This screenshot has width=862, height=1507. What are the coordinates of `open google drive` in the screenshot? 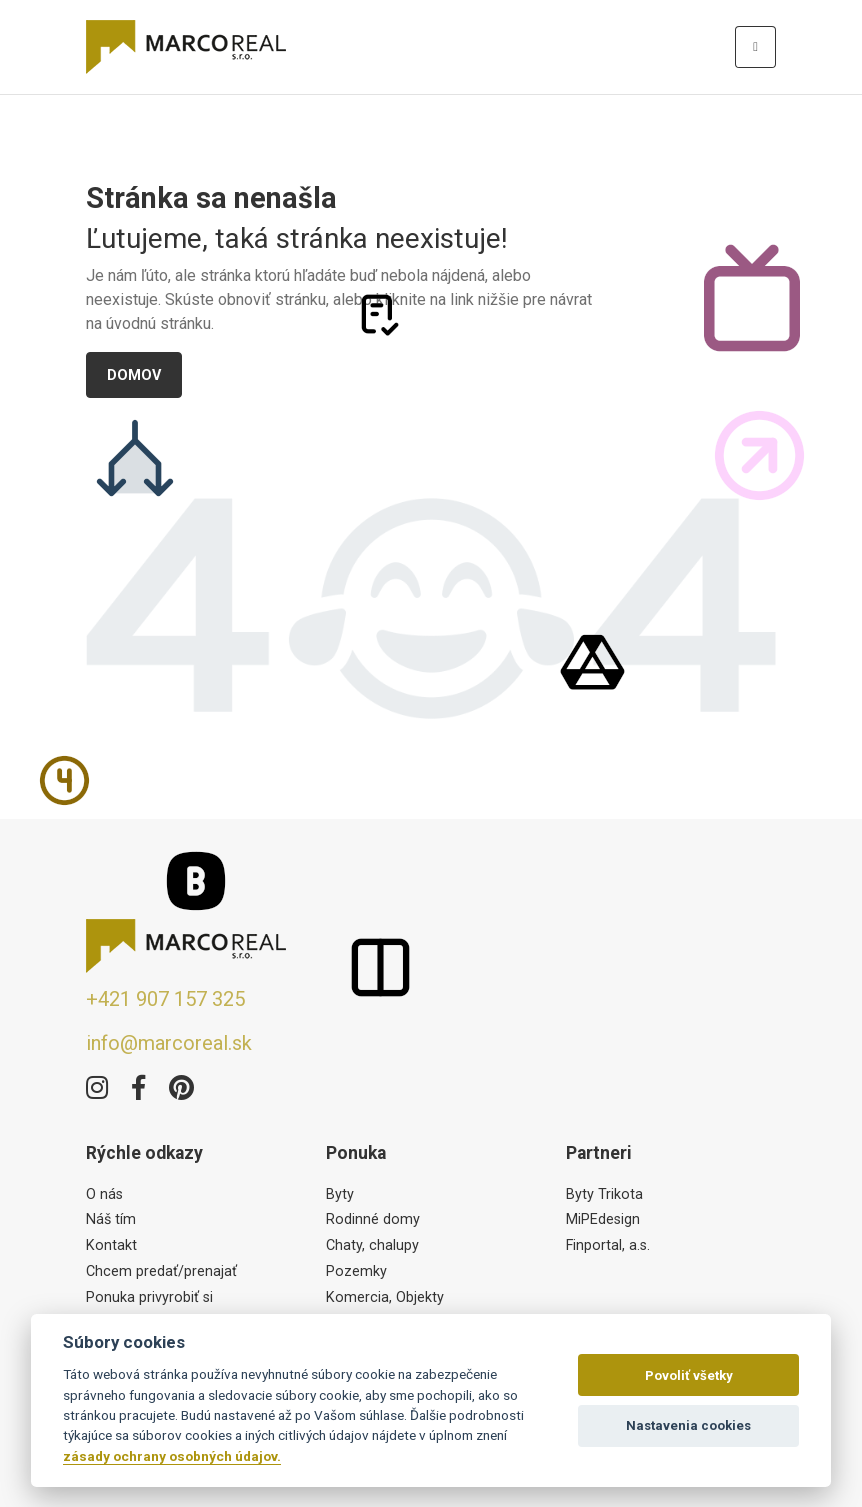 It's located at (592, 664).